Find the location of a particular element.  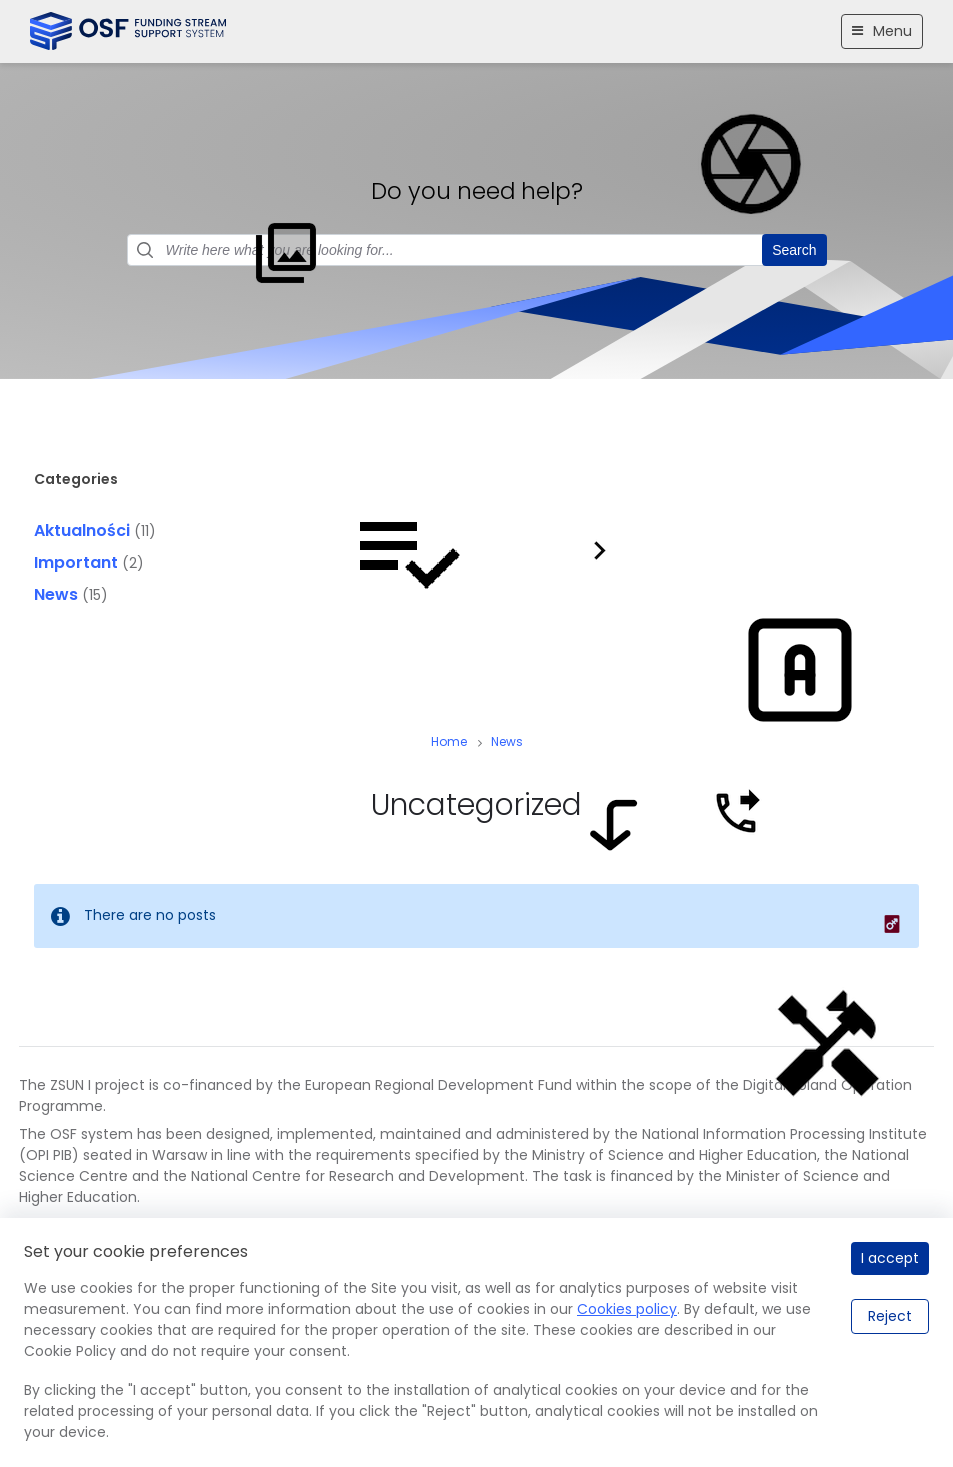

navigate to the next item or page is located at coordinates (599, 550).